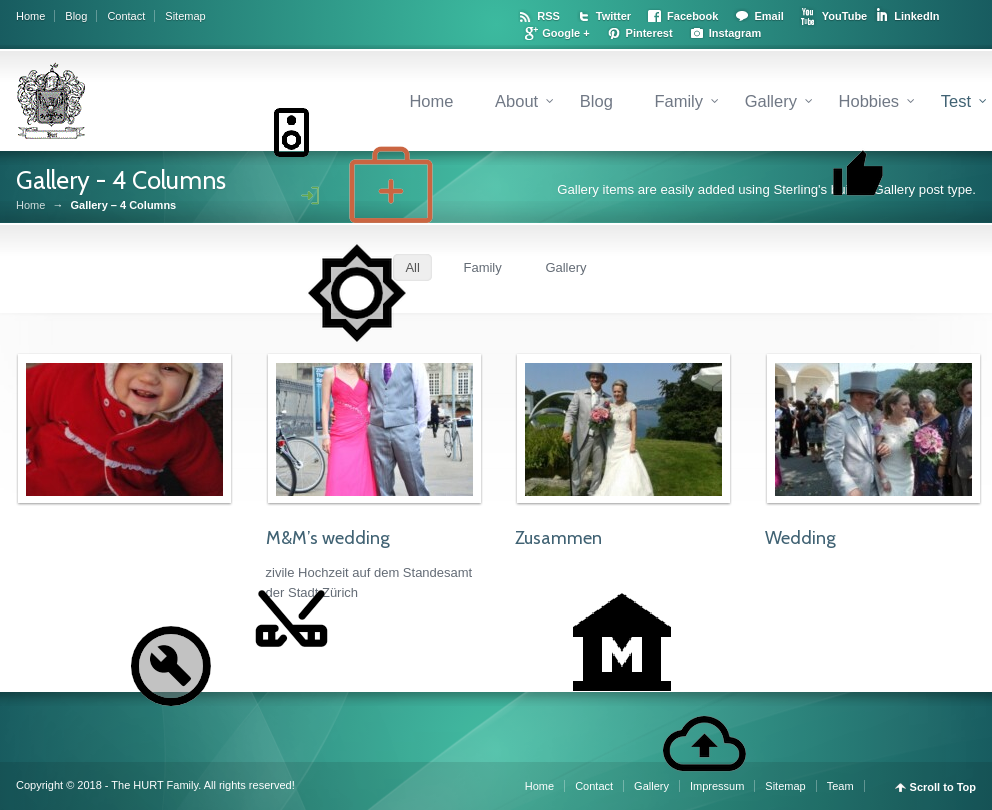 This screenshot has height=810, width=992. I want to click on sign in to your account, so click(311, 195).